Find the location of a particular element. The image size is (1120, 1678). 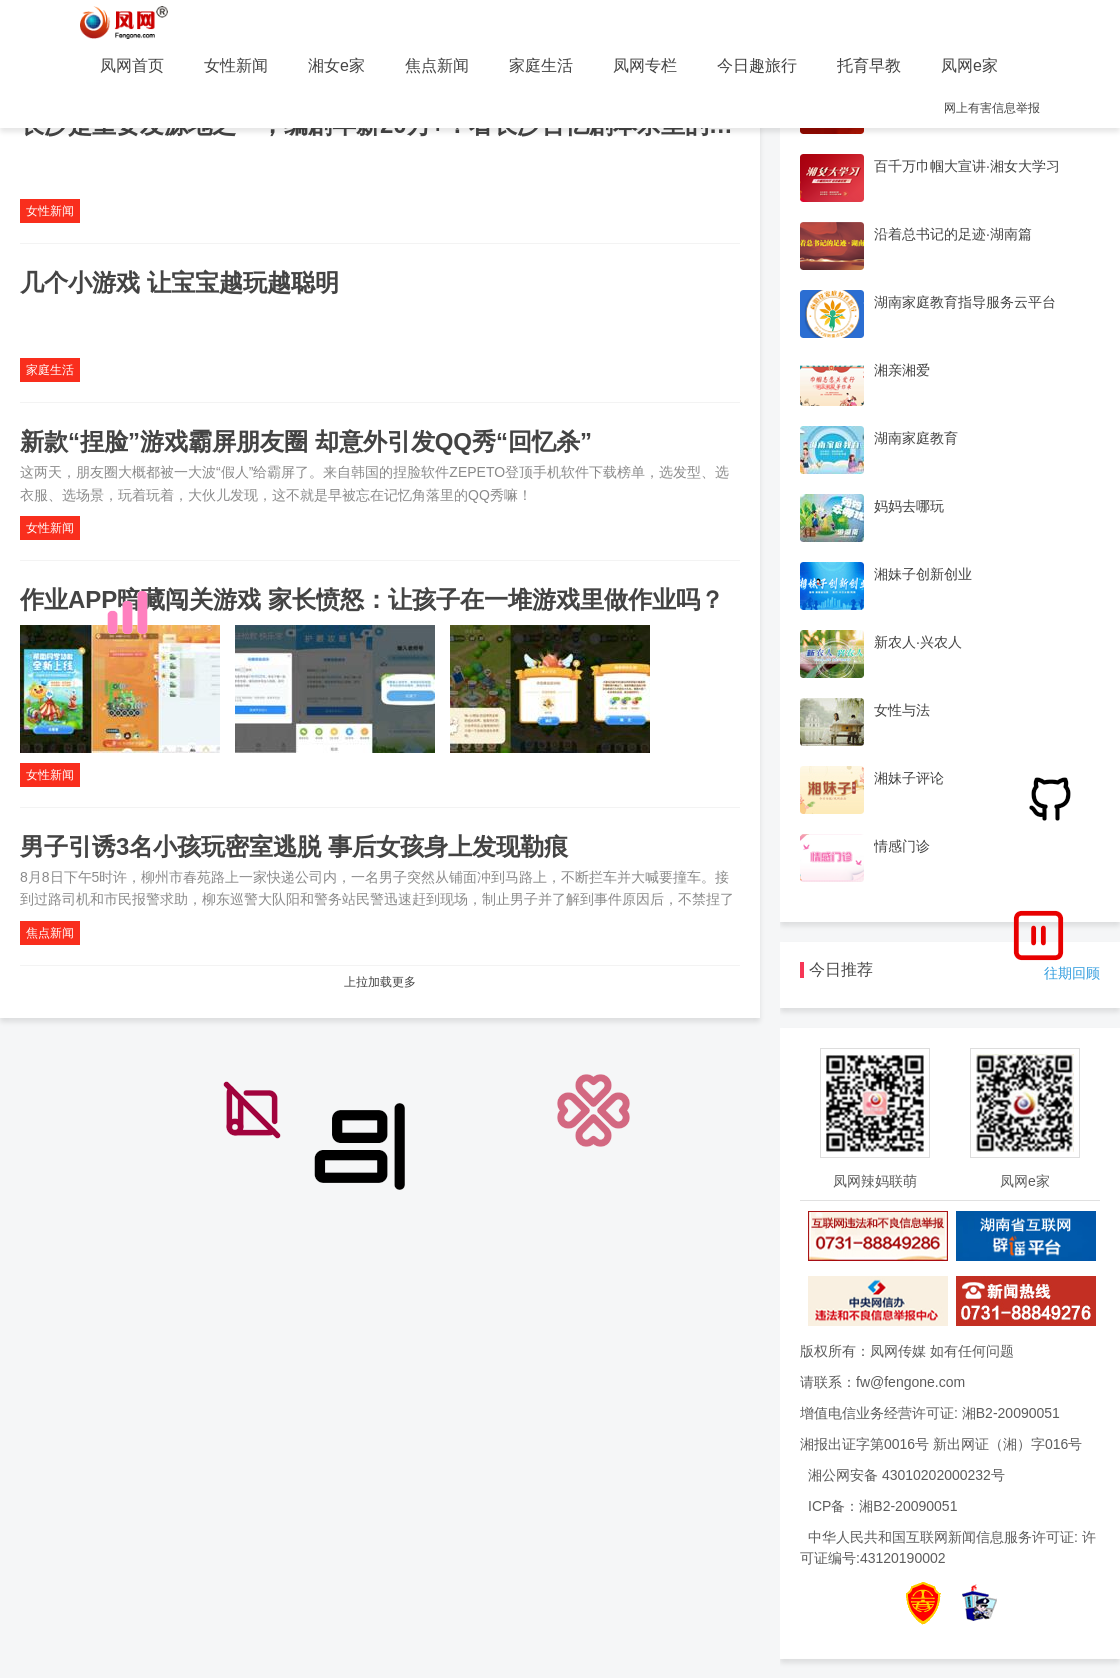

disable wallpaper display is located at coordinates (252, 1110).